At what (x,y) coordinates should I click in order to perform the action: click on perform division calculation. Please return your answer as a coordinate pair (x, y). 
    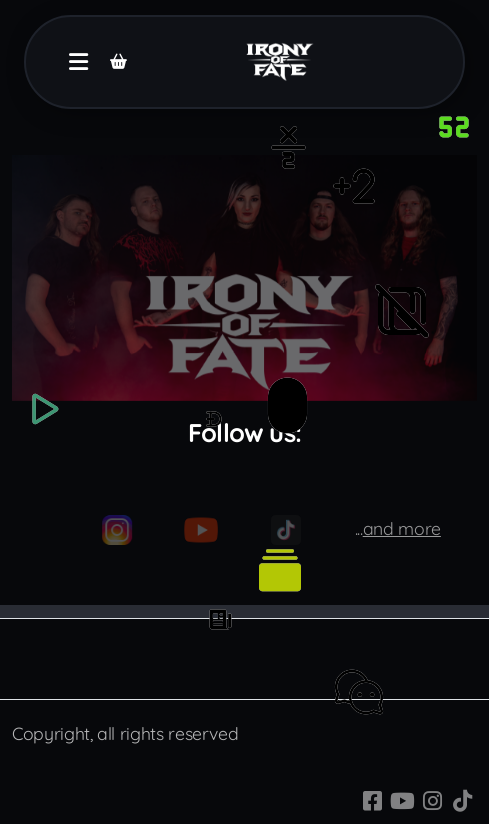
    Looking at the image, I should click on (288, 147).